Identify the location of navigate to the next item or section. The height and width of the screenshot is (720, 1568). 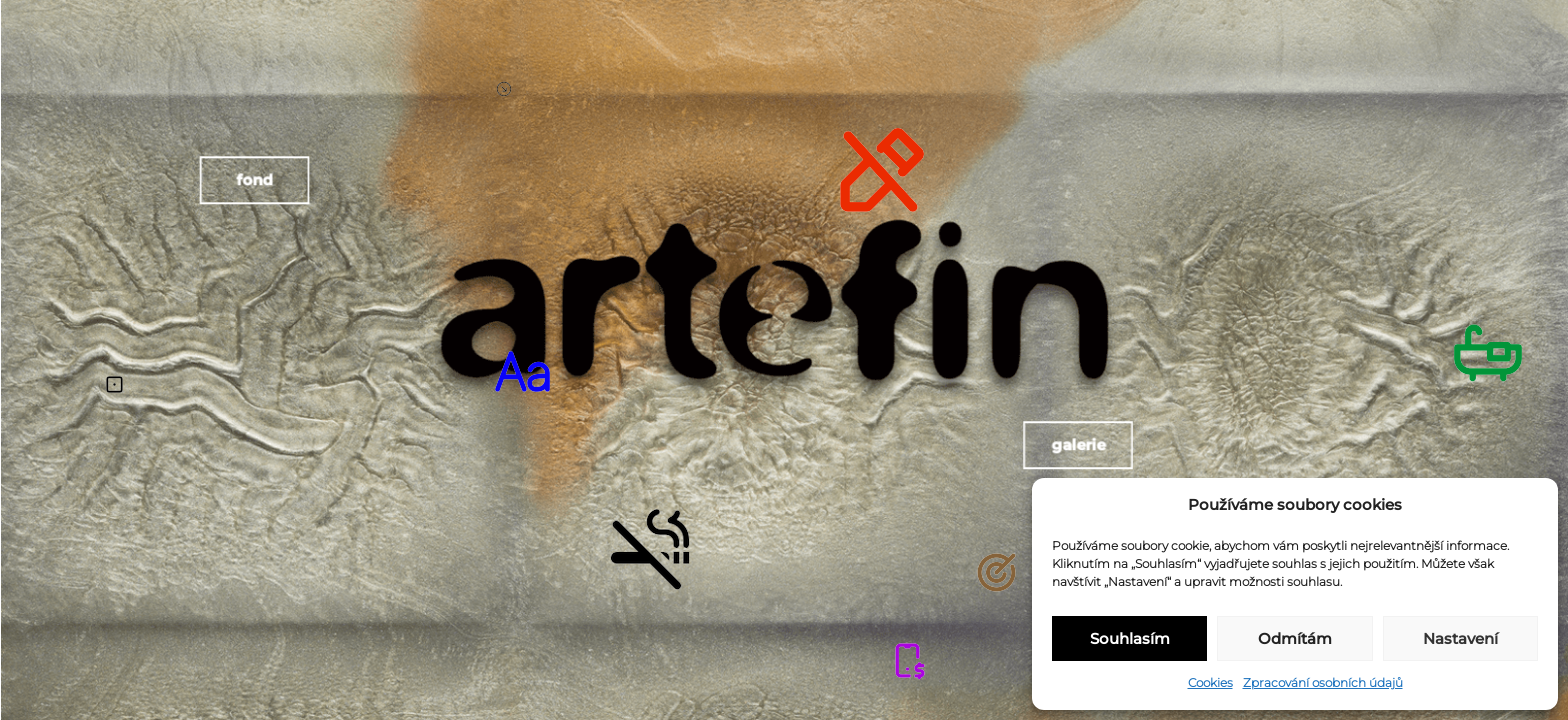
(504, 89).